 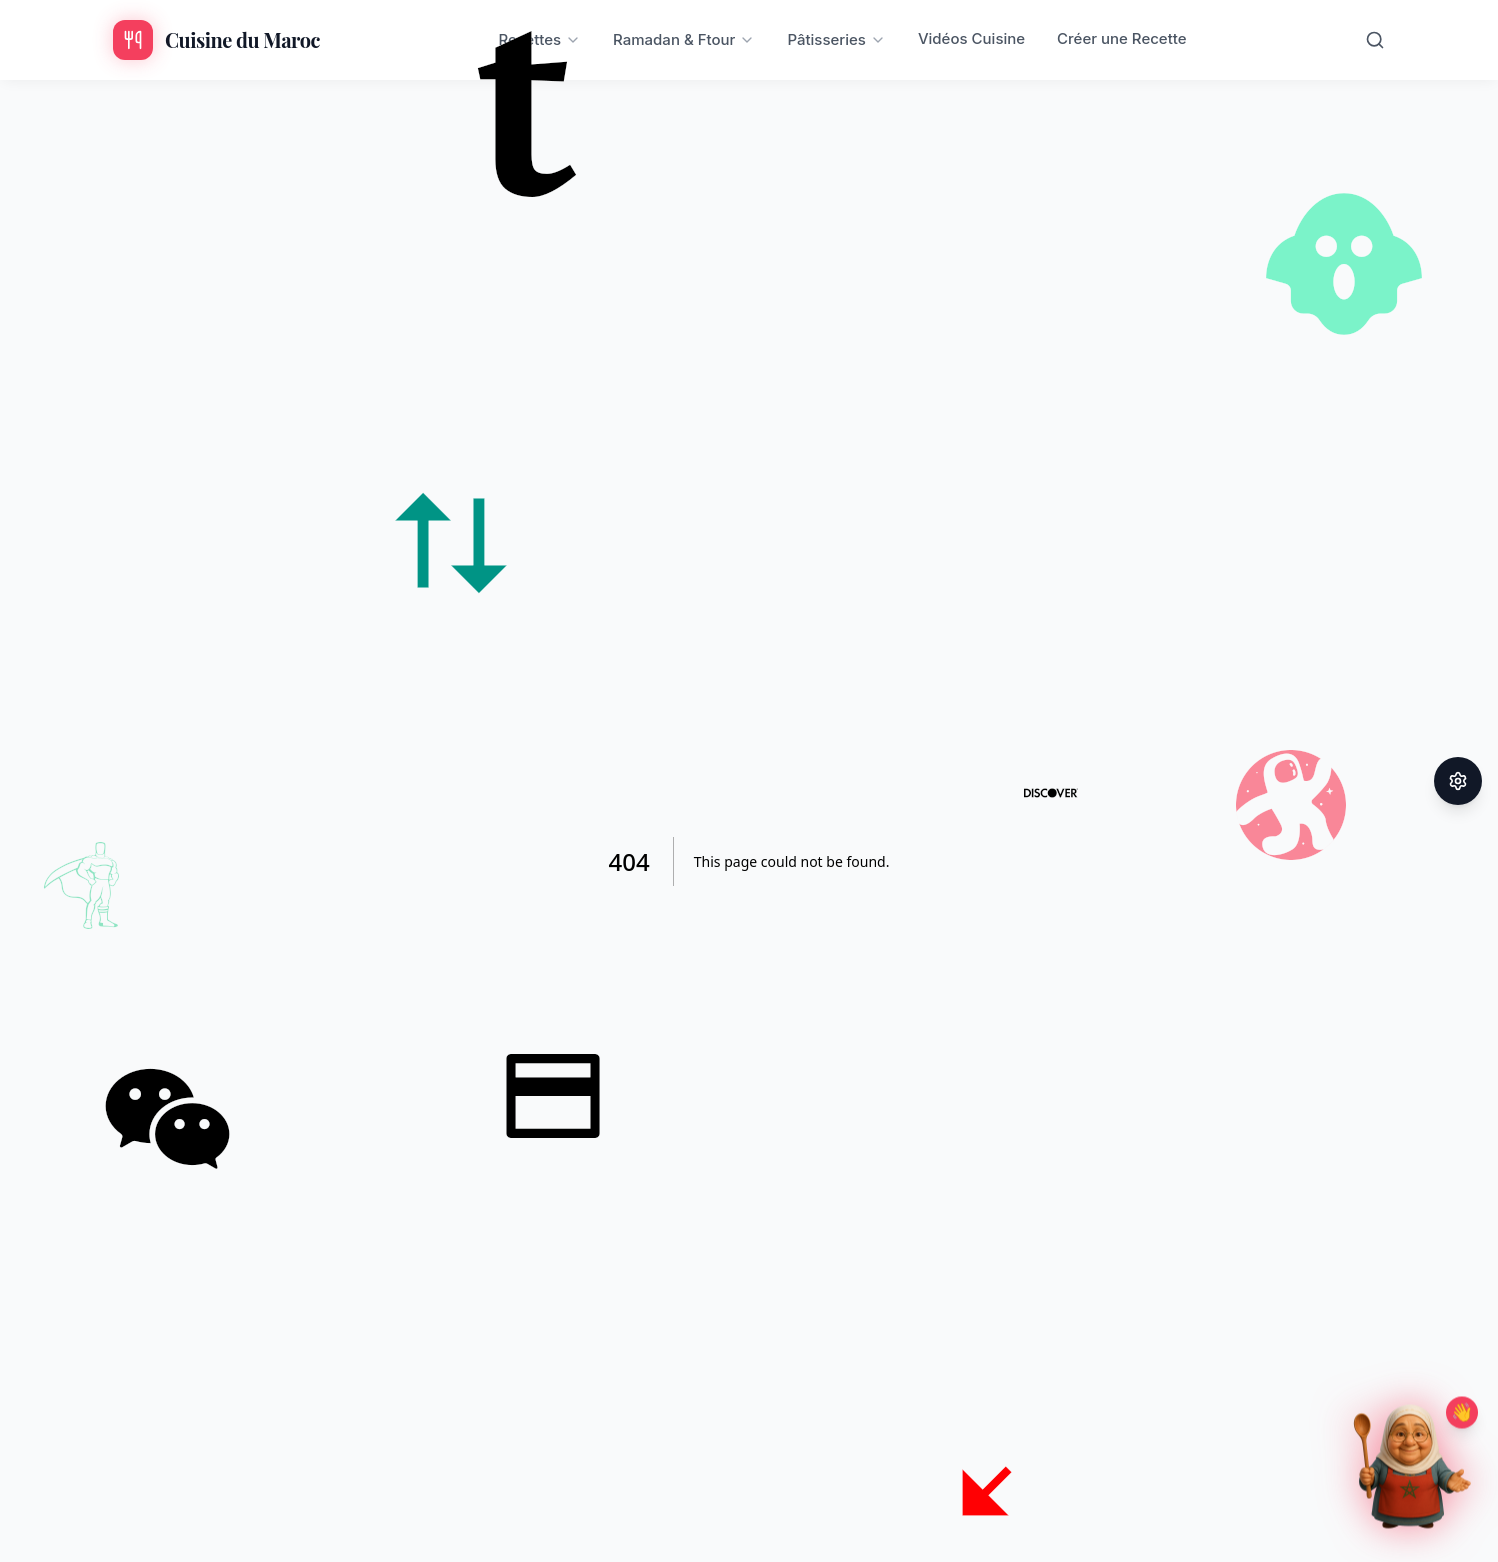 What do you see at coordinates (1051, 793) in the screenshot?
I see `pay with Discover card` at bounding box center [1051, 793].